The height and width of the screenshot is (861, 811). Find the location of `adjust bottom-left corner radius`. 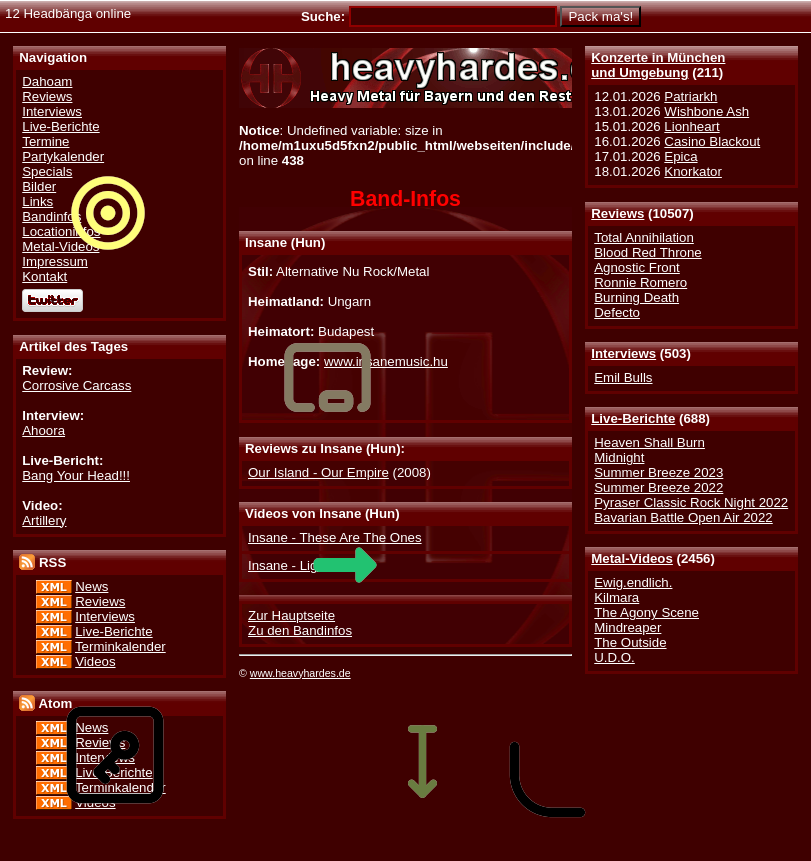

adjust bottom-left corner radius is located at coordinates (547, 779).